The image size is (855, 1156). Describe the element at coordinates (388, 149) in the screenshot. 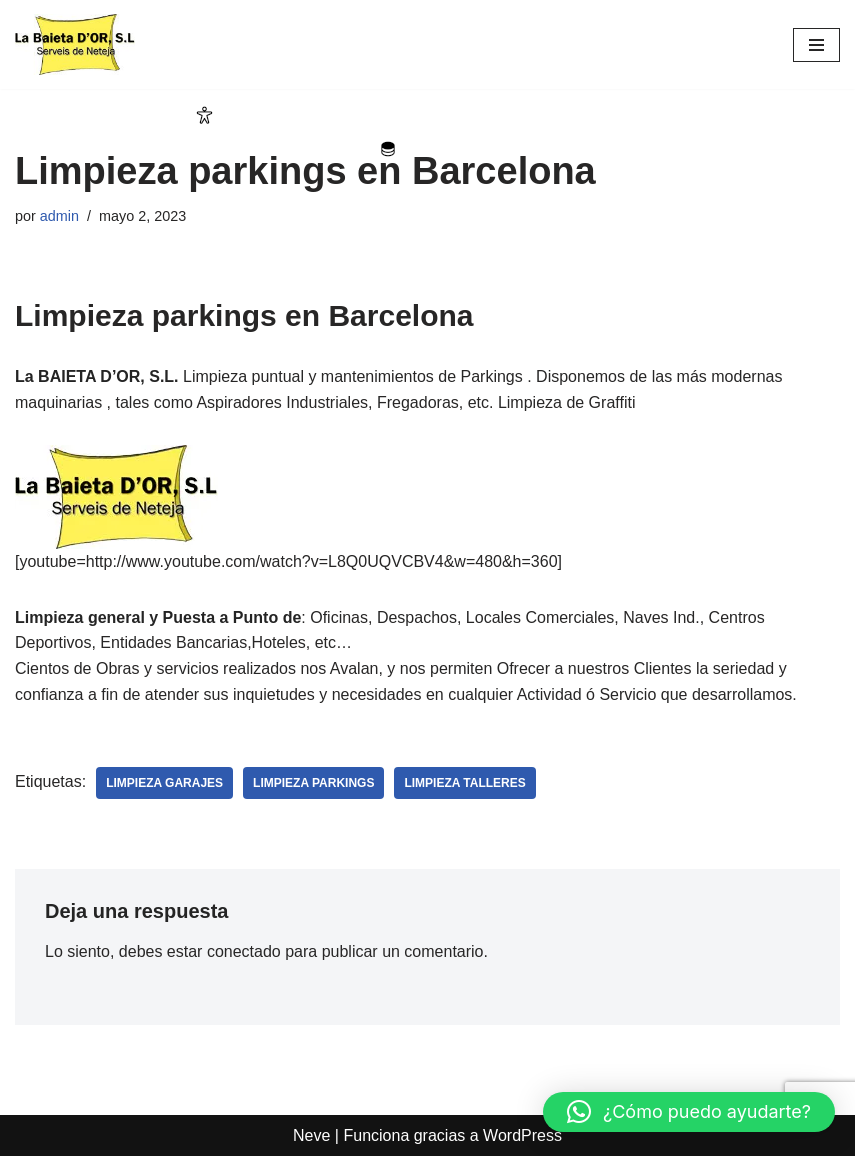

I see `access database or data storage` at that location.